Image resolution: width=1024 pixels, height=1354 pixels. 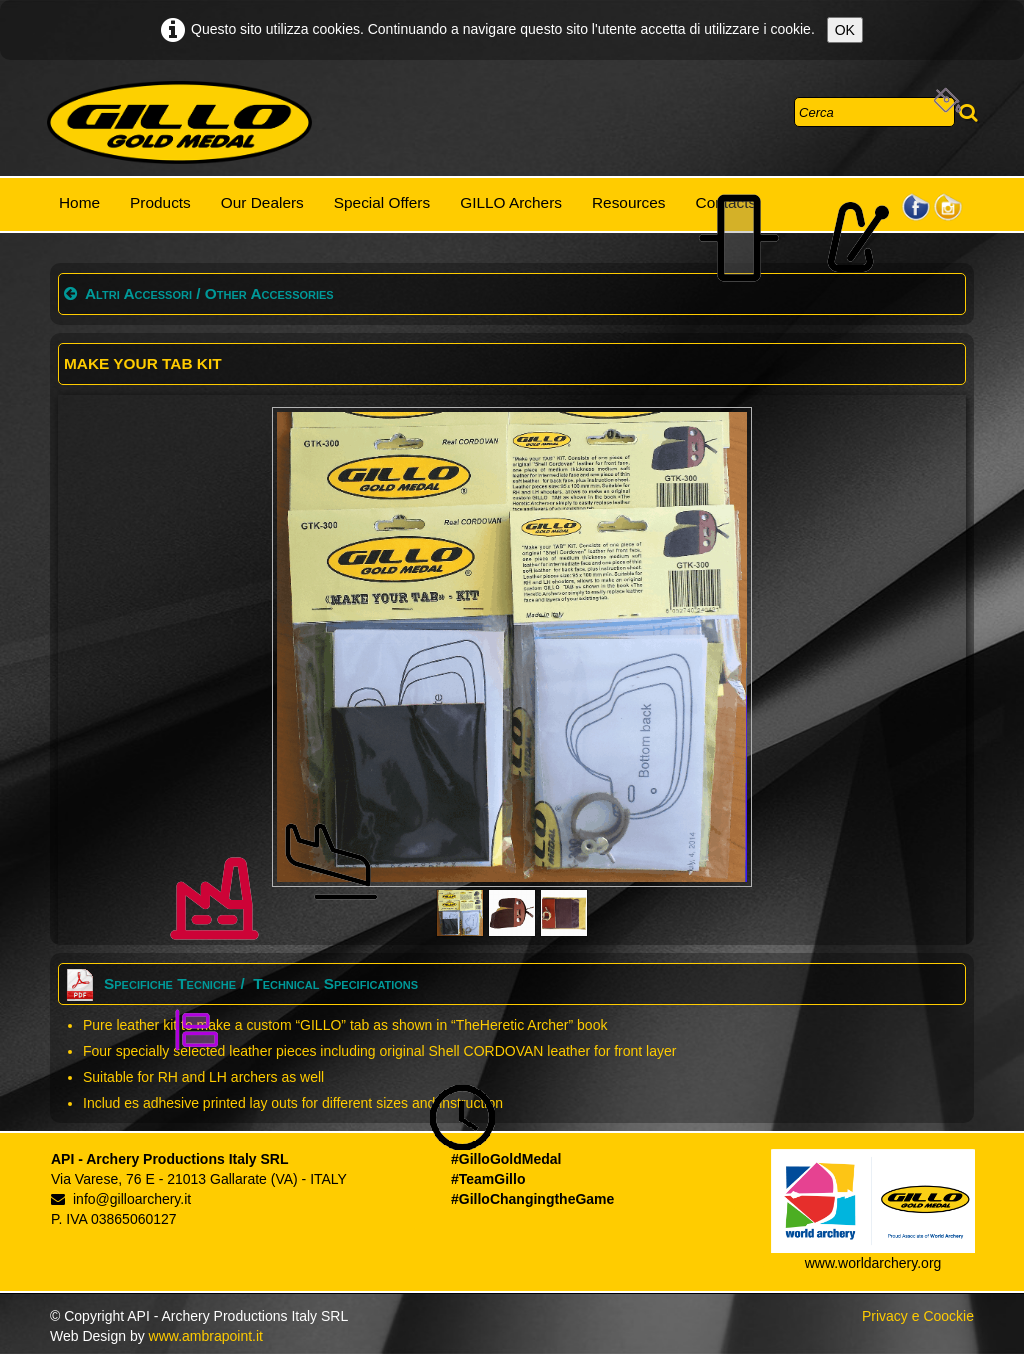 What do you see at coordinates (854, 237) in the screenshot?
I see `adjust tempo or timing settings` at bounding box center [854, 237].